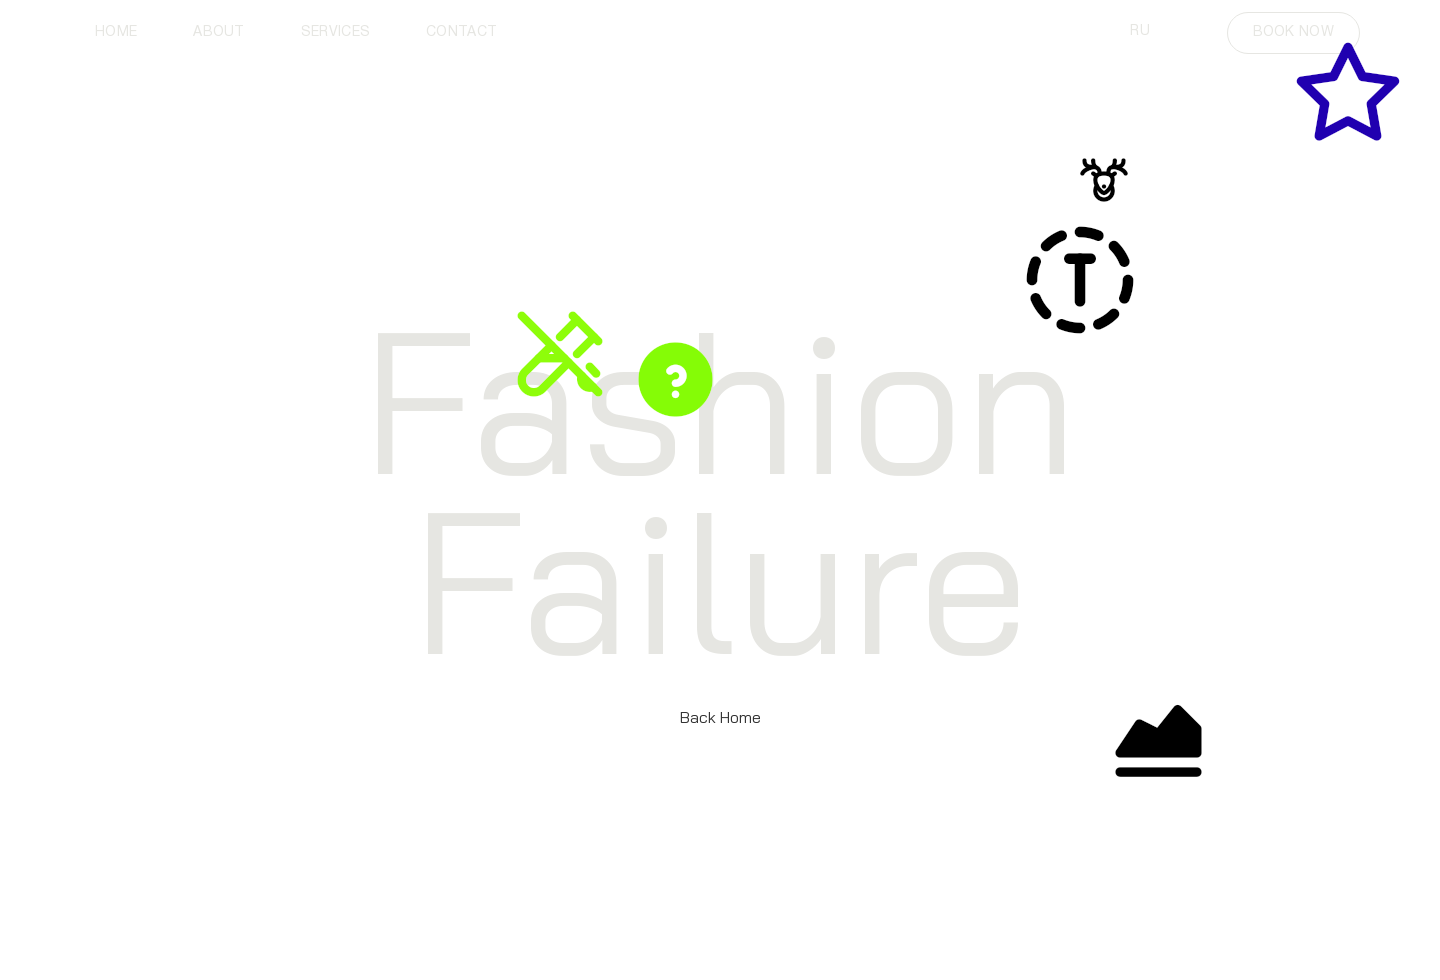  I want to click on disable or stop testing functionality, so click(560, 354).